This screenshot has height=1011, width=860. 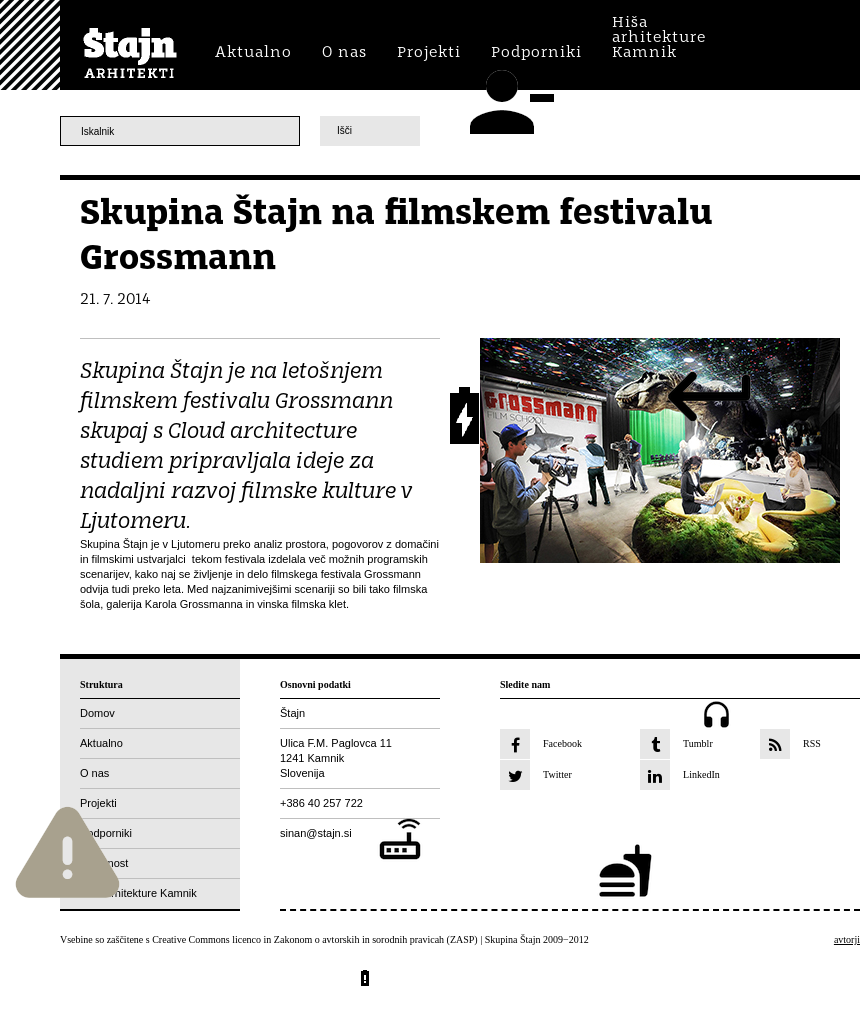 I want to click on remove a contact or user from your list, so click(x=510, y=102).